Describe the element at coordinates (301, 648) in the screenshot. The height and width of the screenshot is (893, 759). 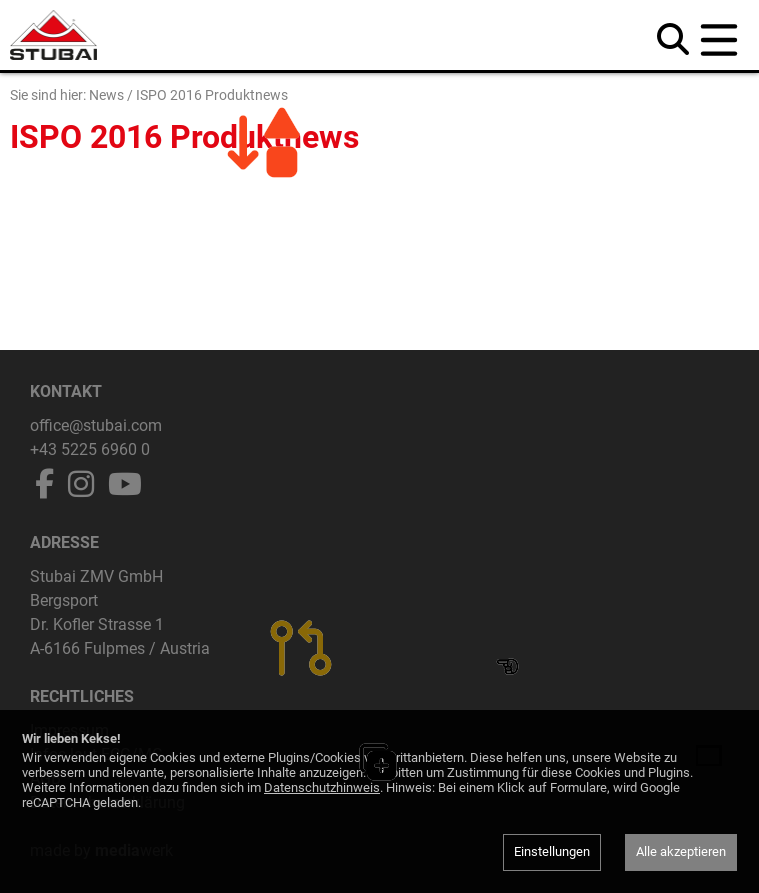
I see `create a new pull request` at that location.